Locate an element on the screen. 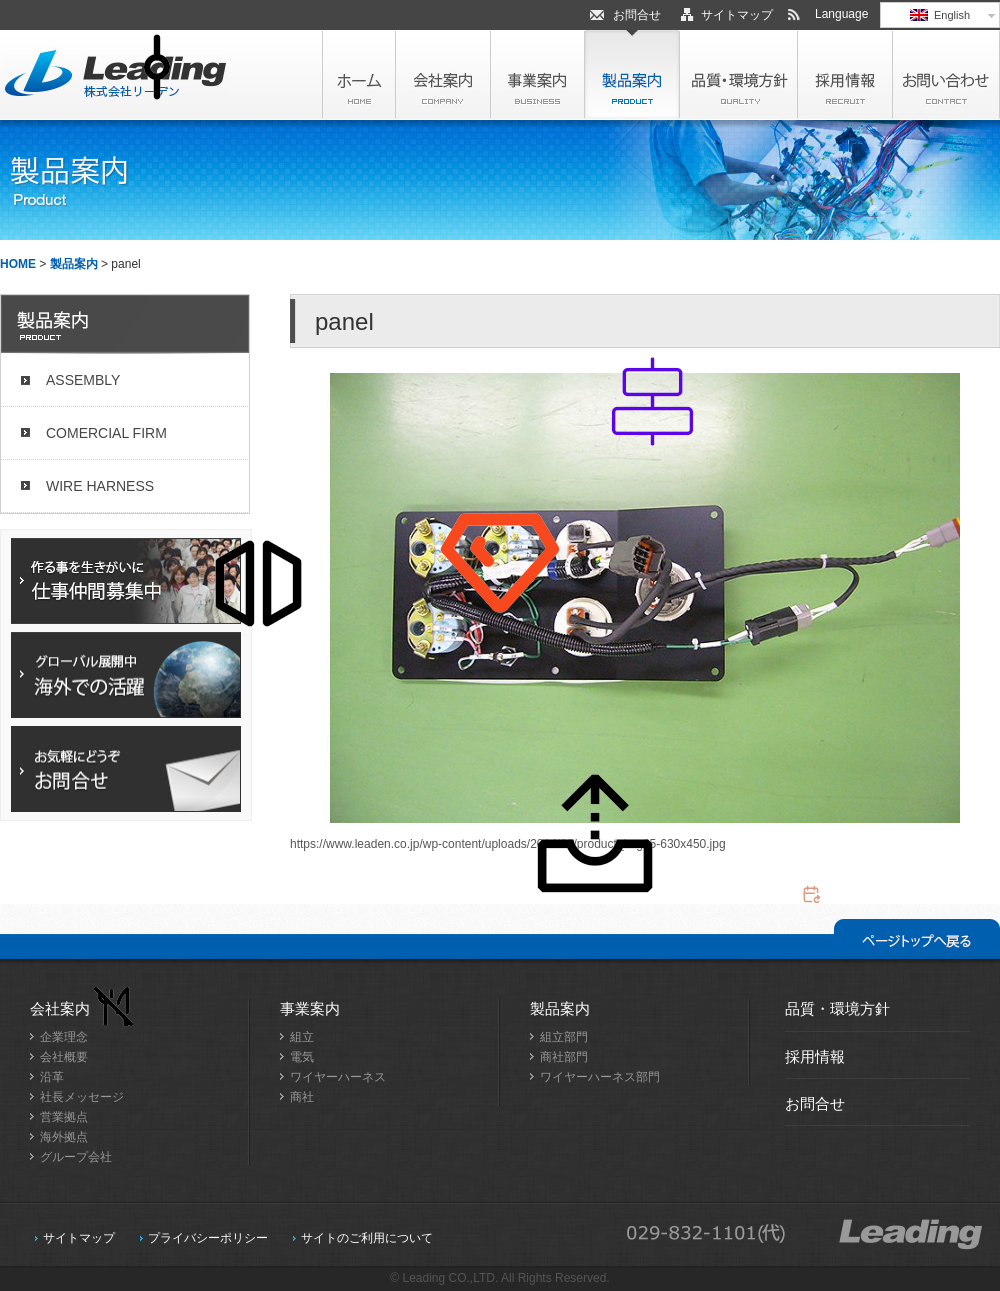 The width and height of the screenshot is (1000, 1291). apply stashed changes to your working branch is located at coordinates (599, 830).